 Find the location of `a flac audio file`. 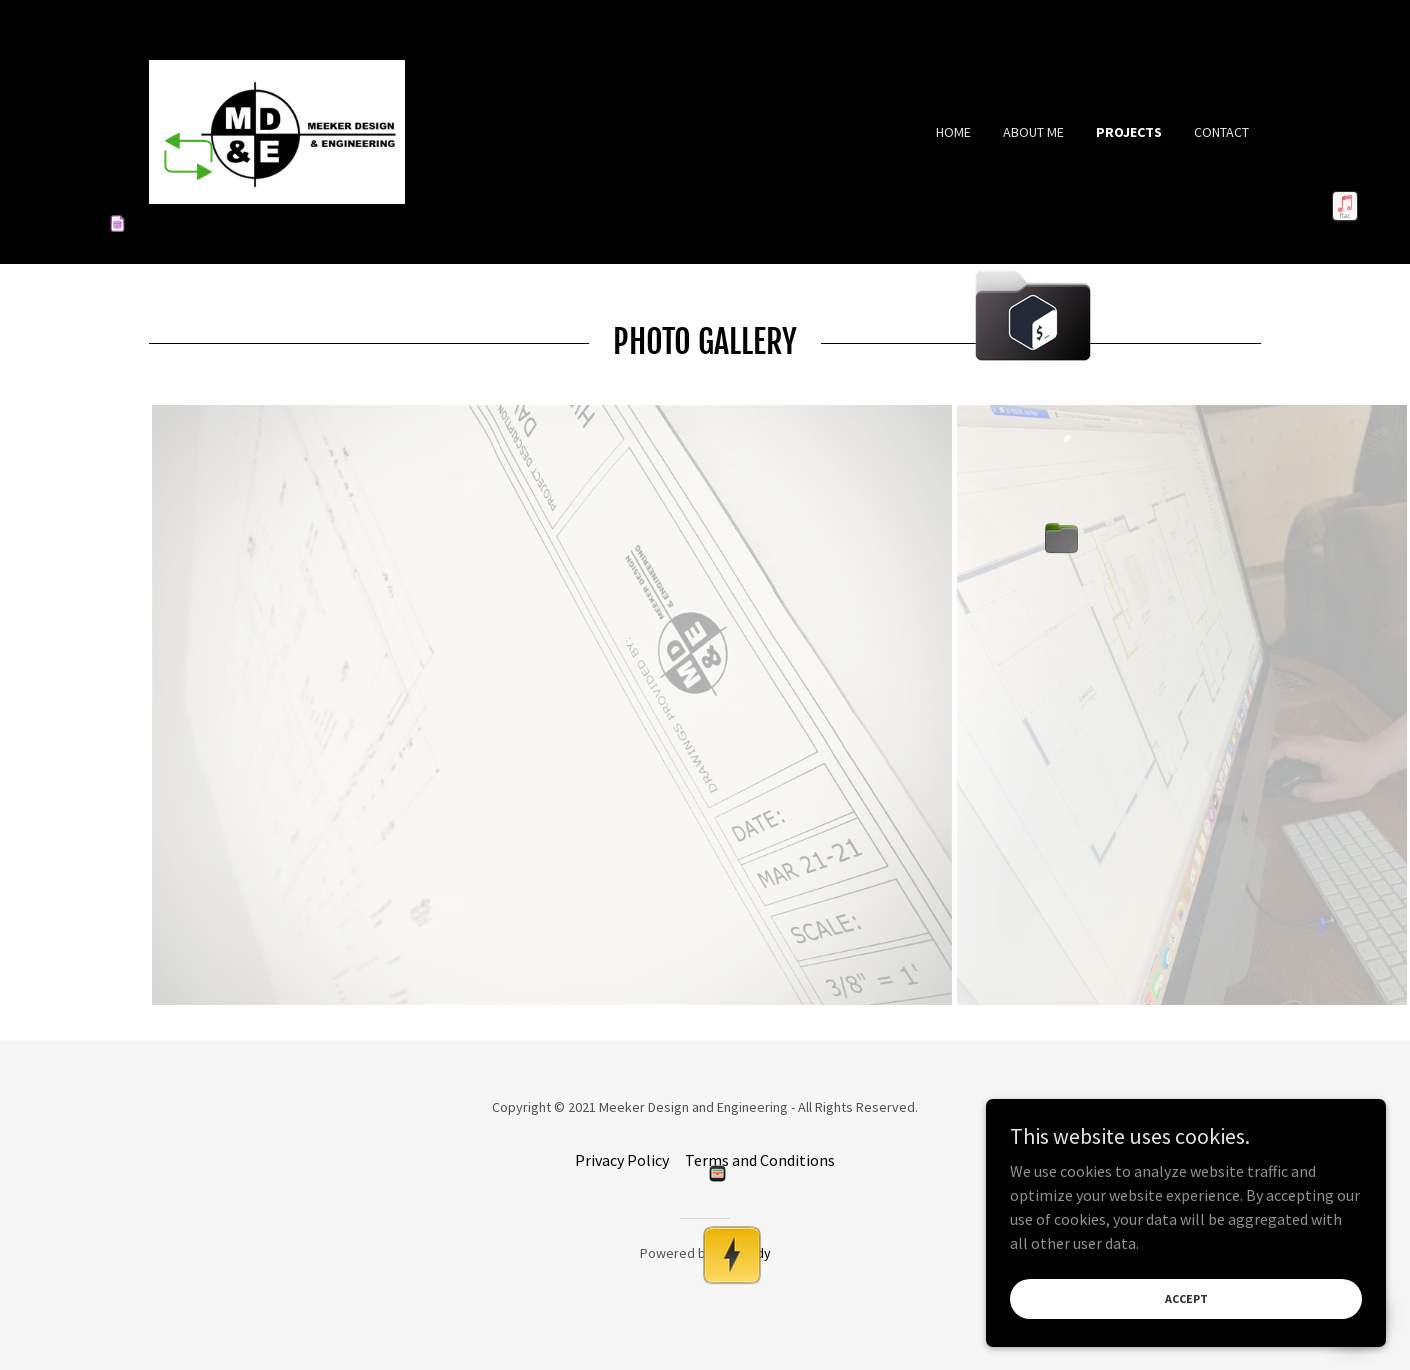

a flac audio file is located at coordinates (1345, 206).